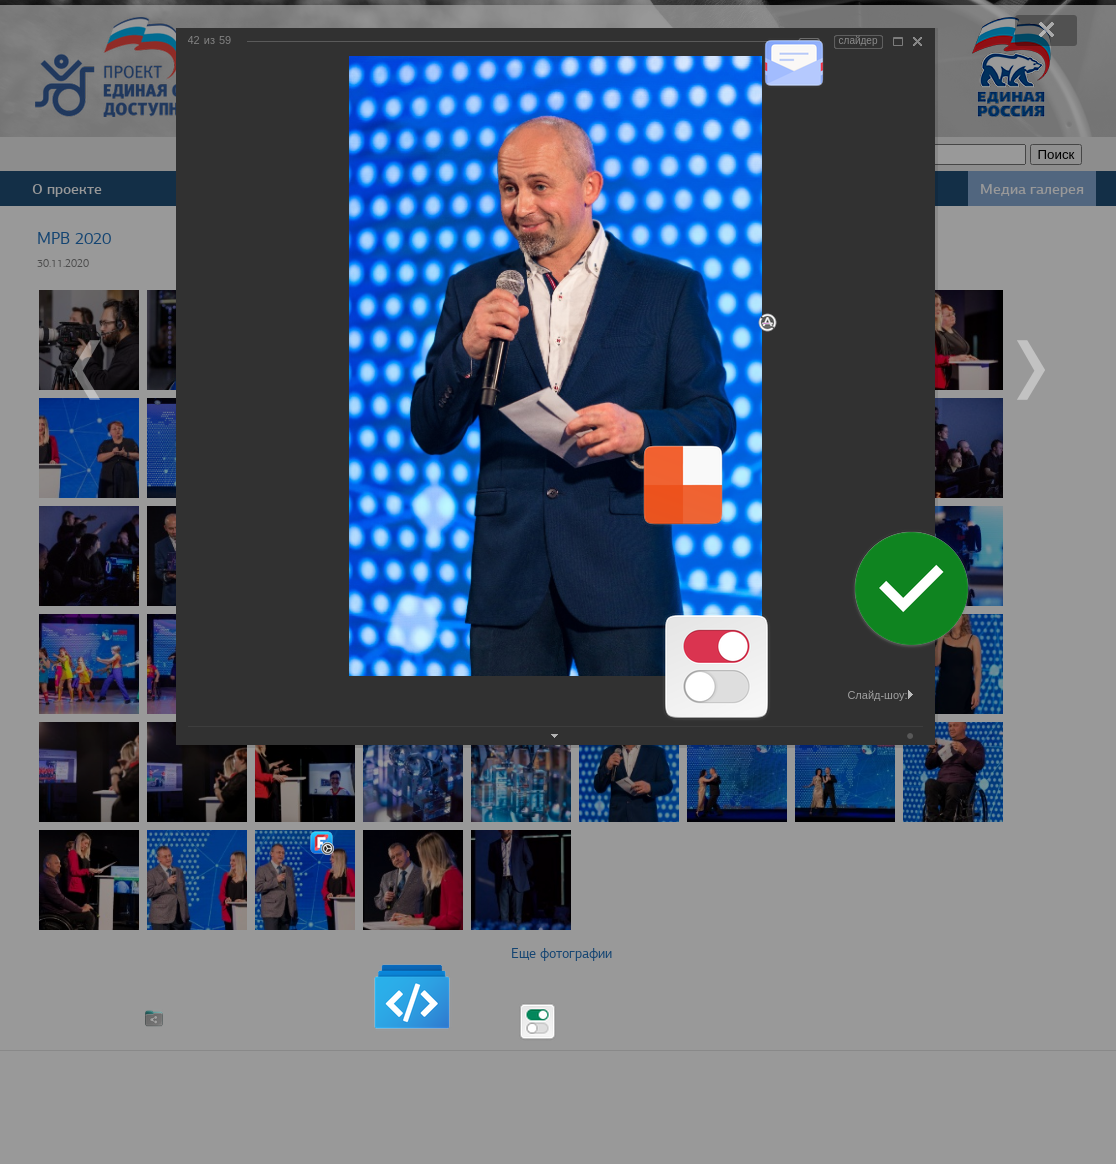  Describe the element at coordinates (794, 63) in the screenshot. I see `open evolution email and calendar application` at that location.